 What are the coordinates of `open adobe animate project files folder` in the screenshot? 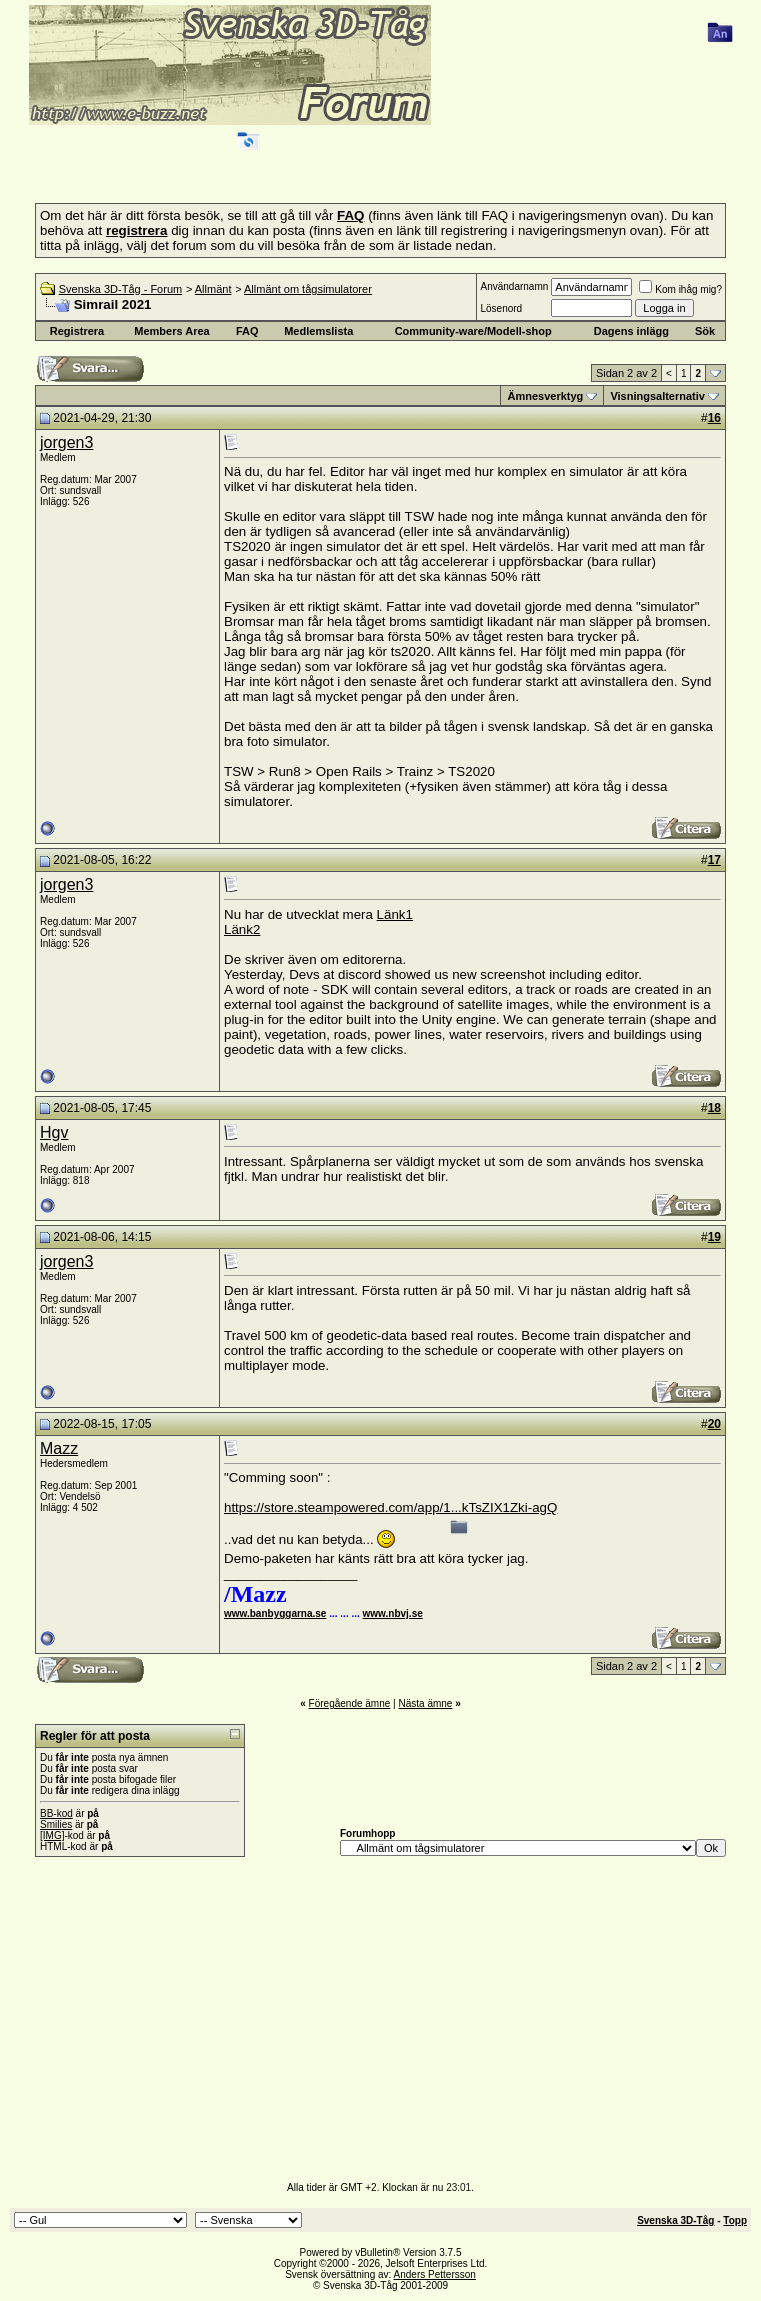 It's located at (720, 33).